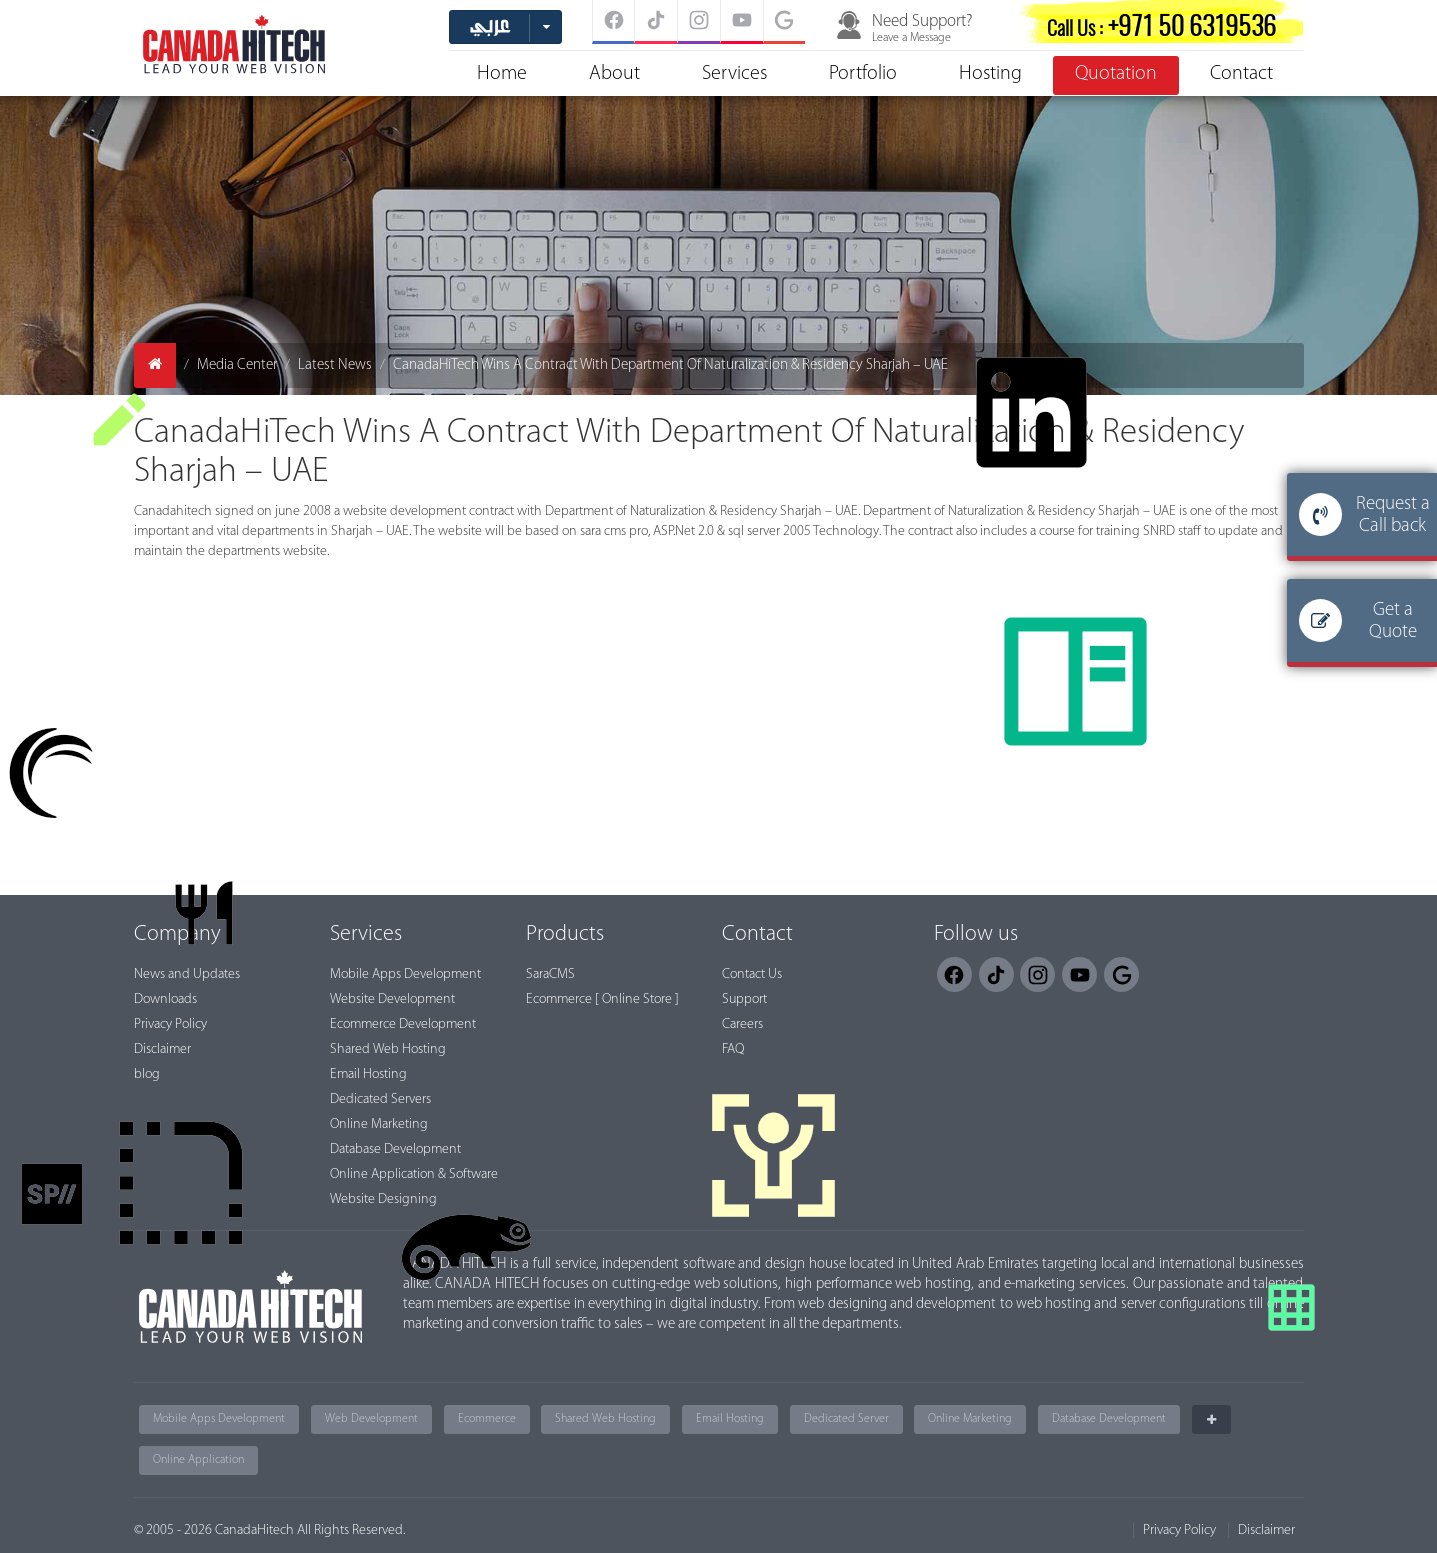 The width and height of the screenshot is (1437, 1553). Describe the element at coordinates (181, 1183) in the screenshot. I see `apply rounded corners to a selected element` at that location.